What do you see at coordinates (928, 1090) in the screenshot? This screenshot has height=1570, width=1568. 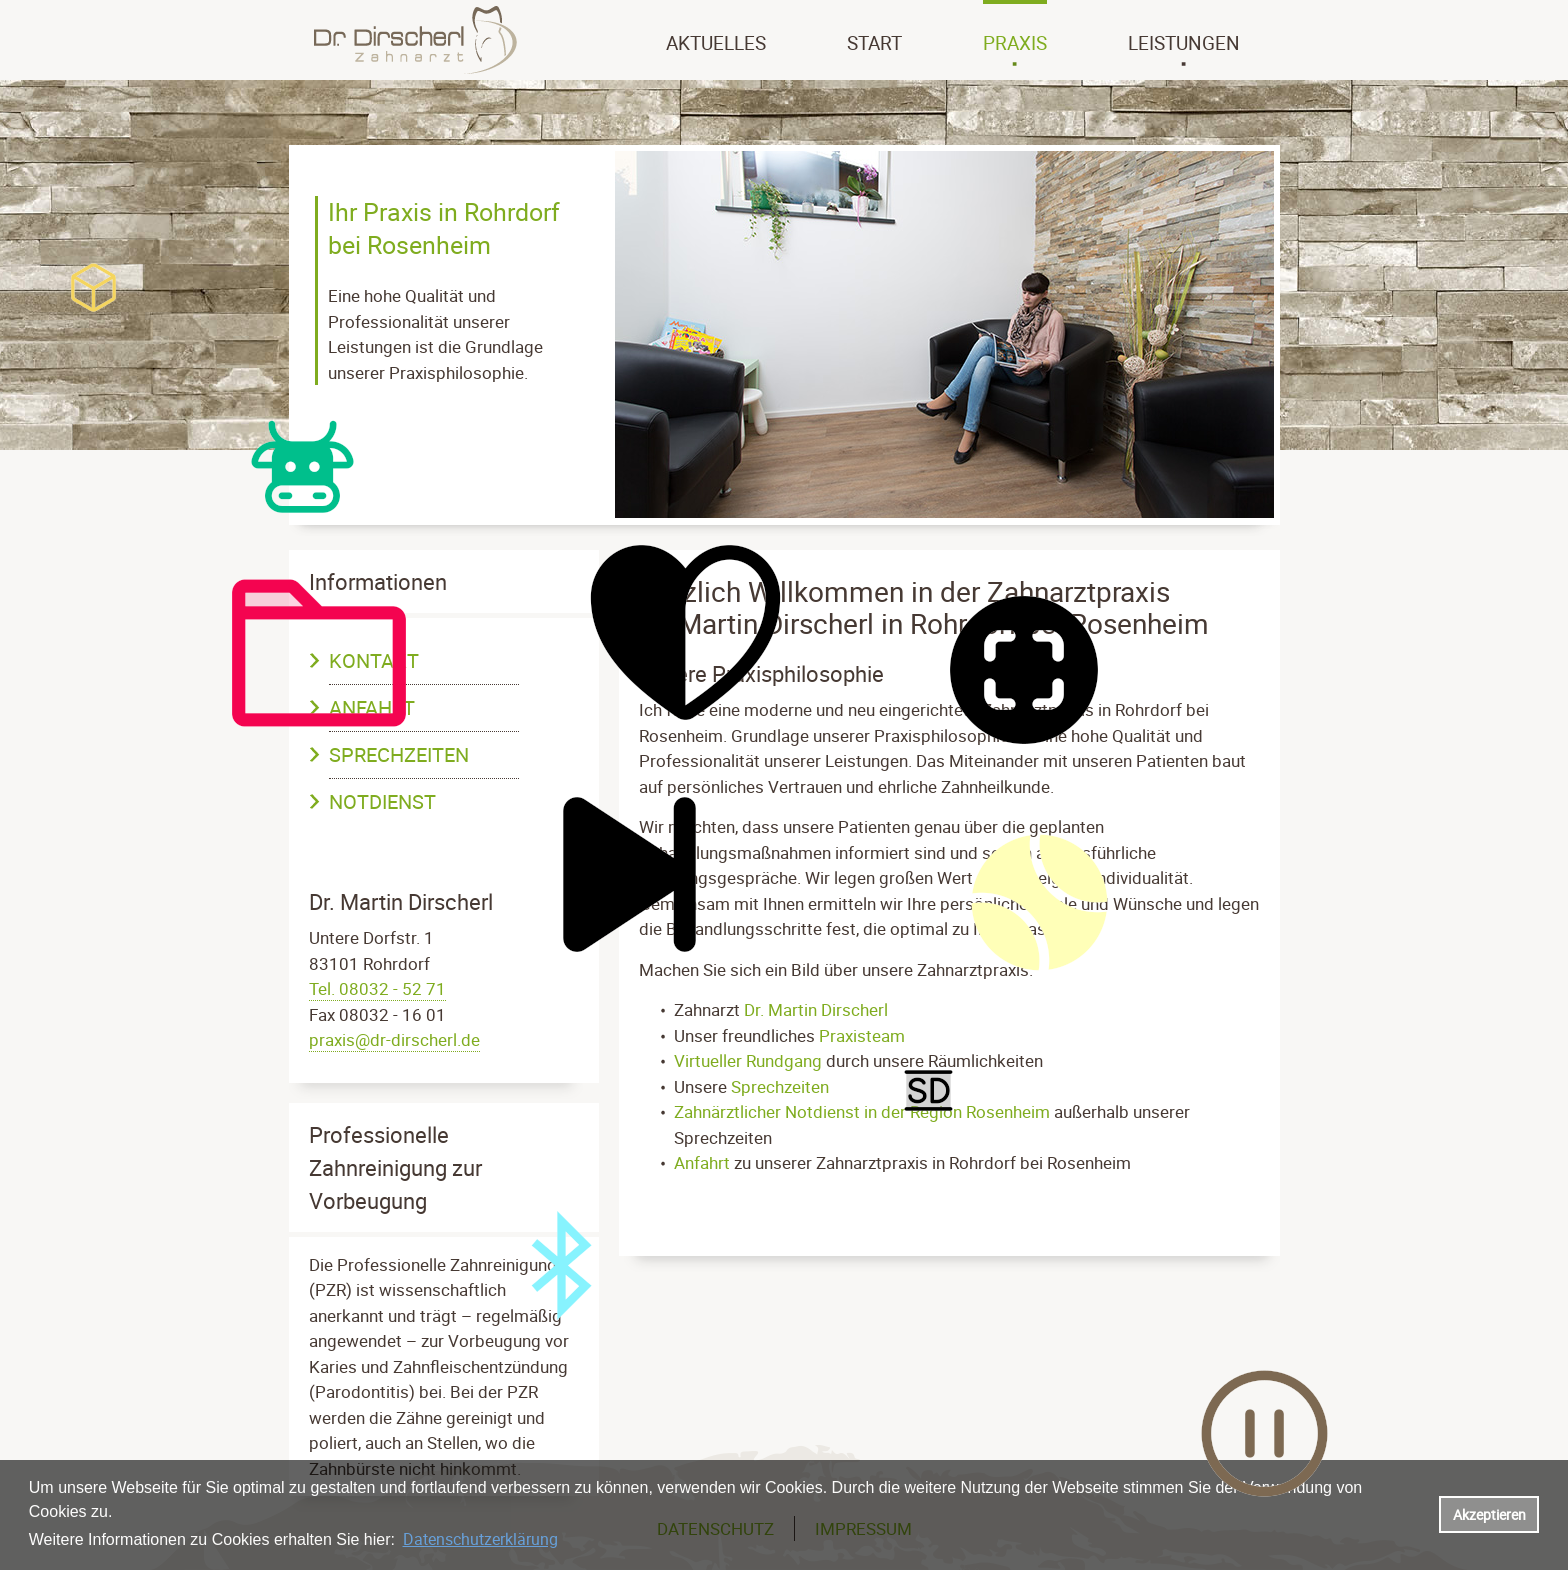 I see `indicates standard definition video quality` at bounding box center [928, 1090].